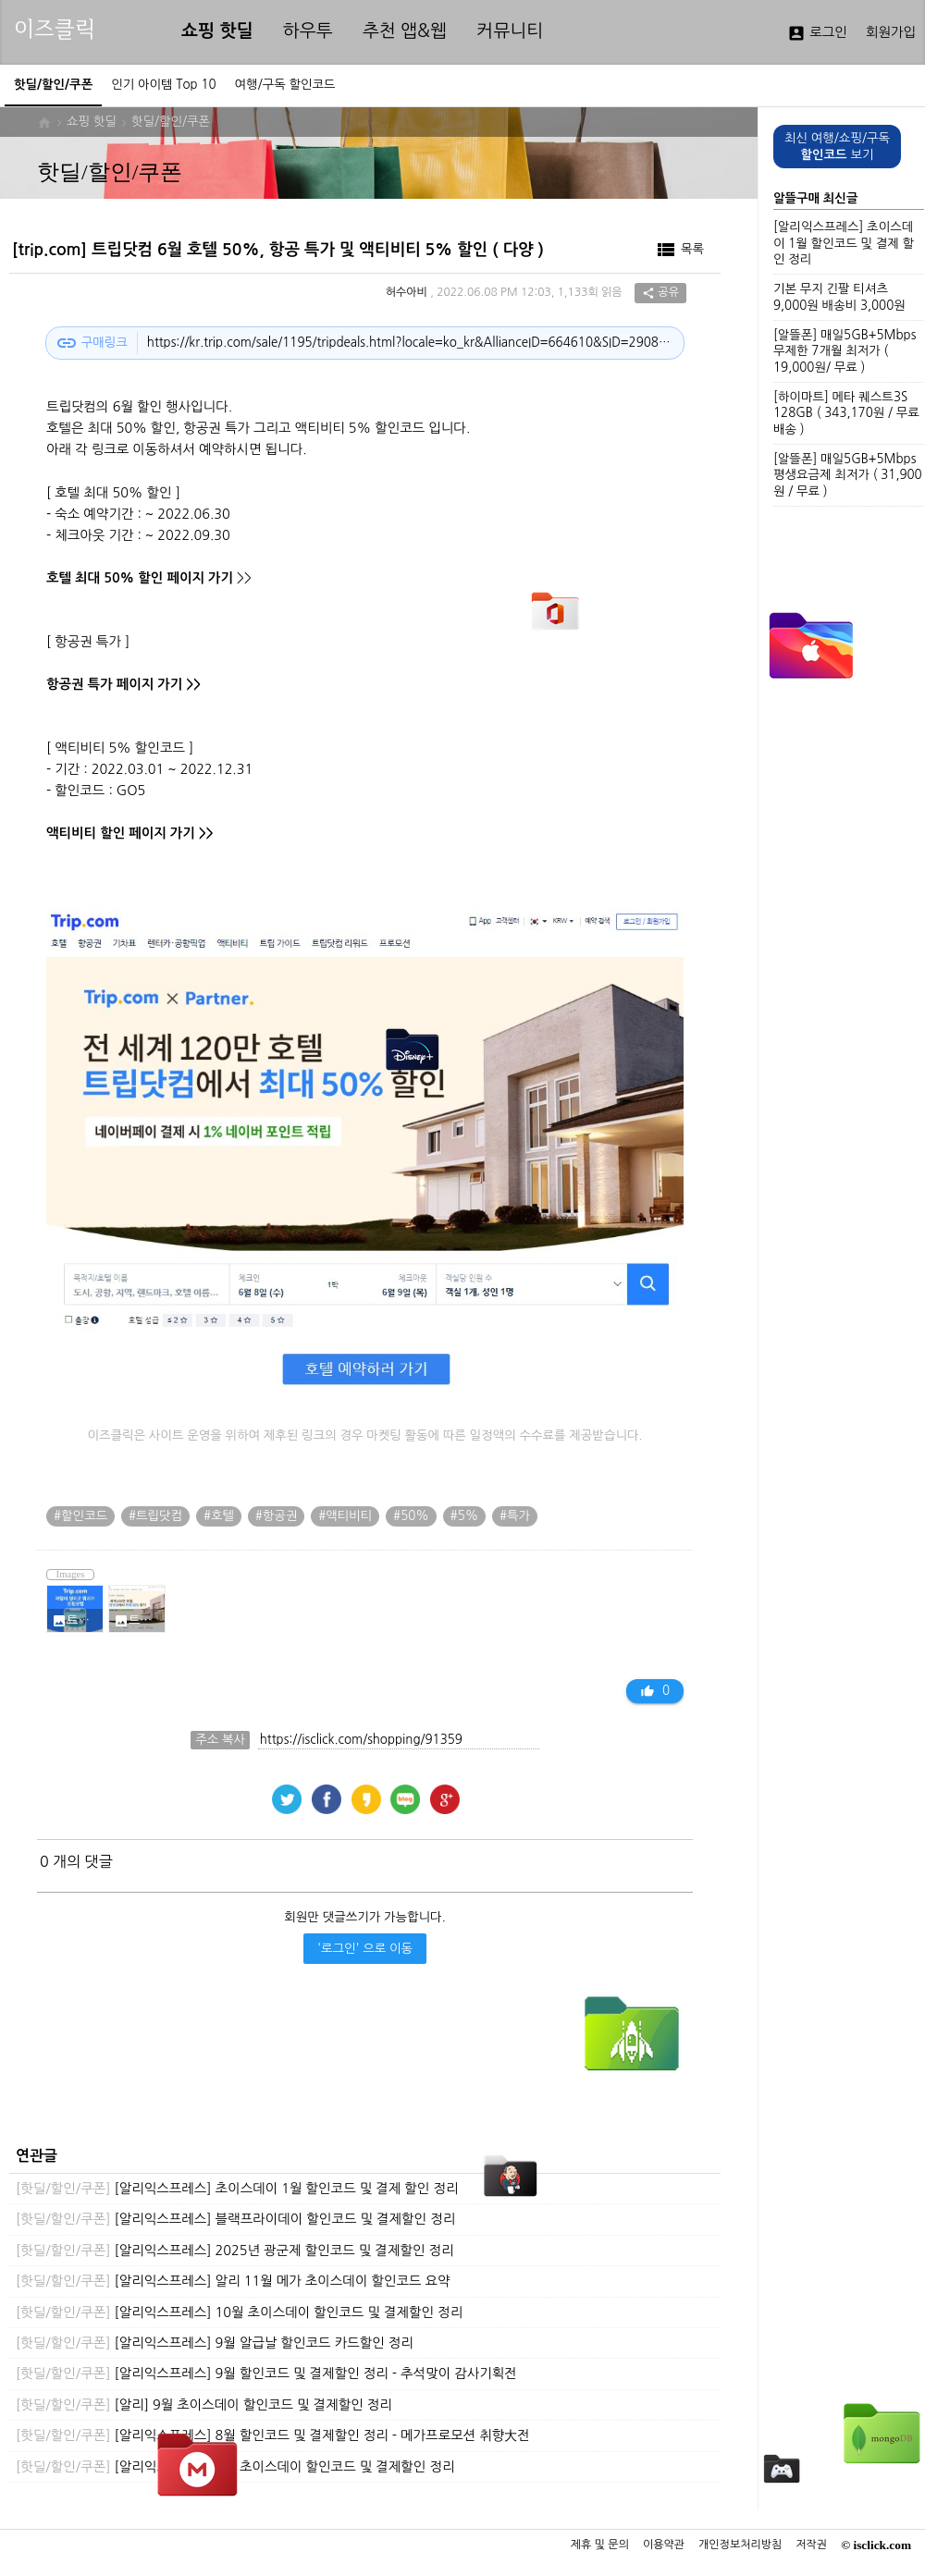  Describe the element at coordinates (197, 2467) in the screenshot. I see `open mega cloud storage folder` at that location.